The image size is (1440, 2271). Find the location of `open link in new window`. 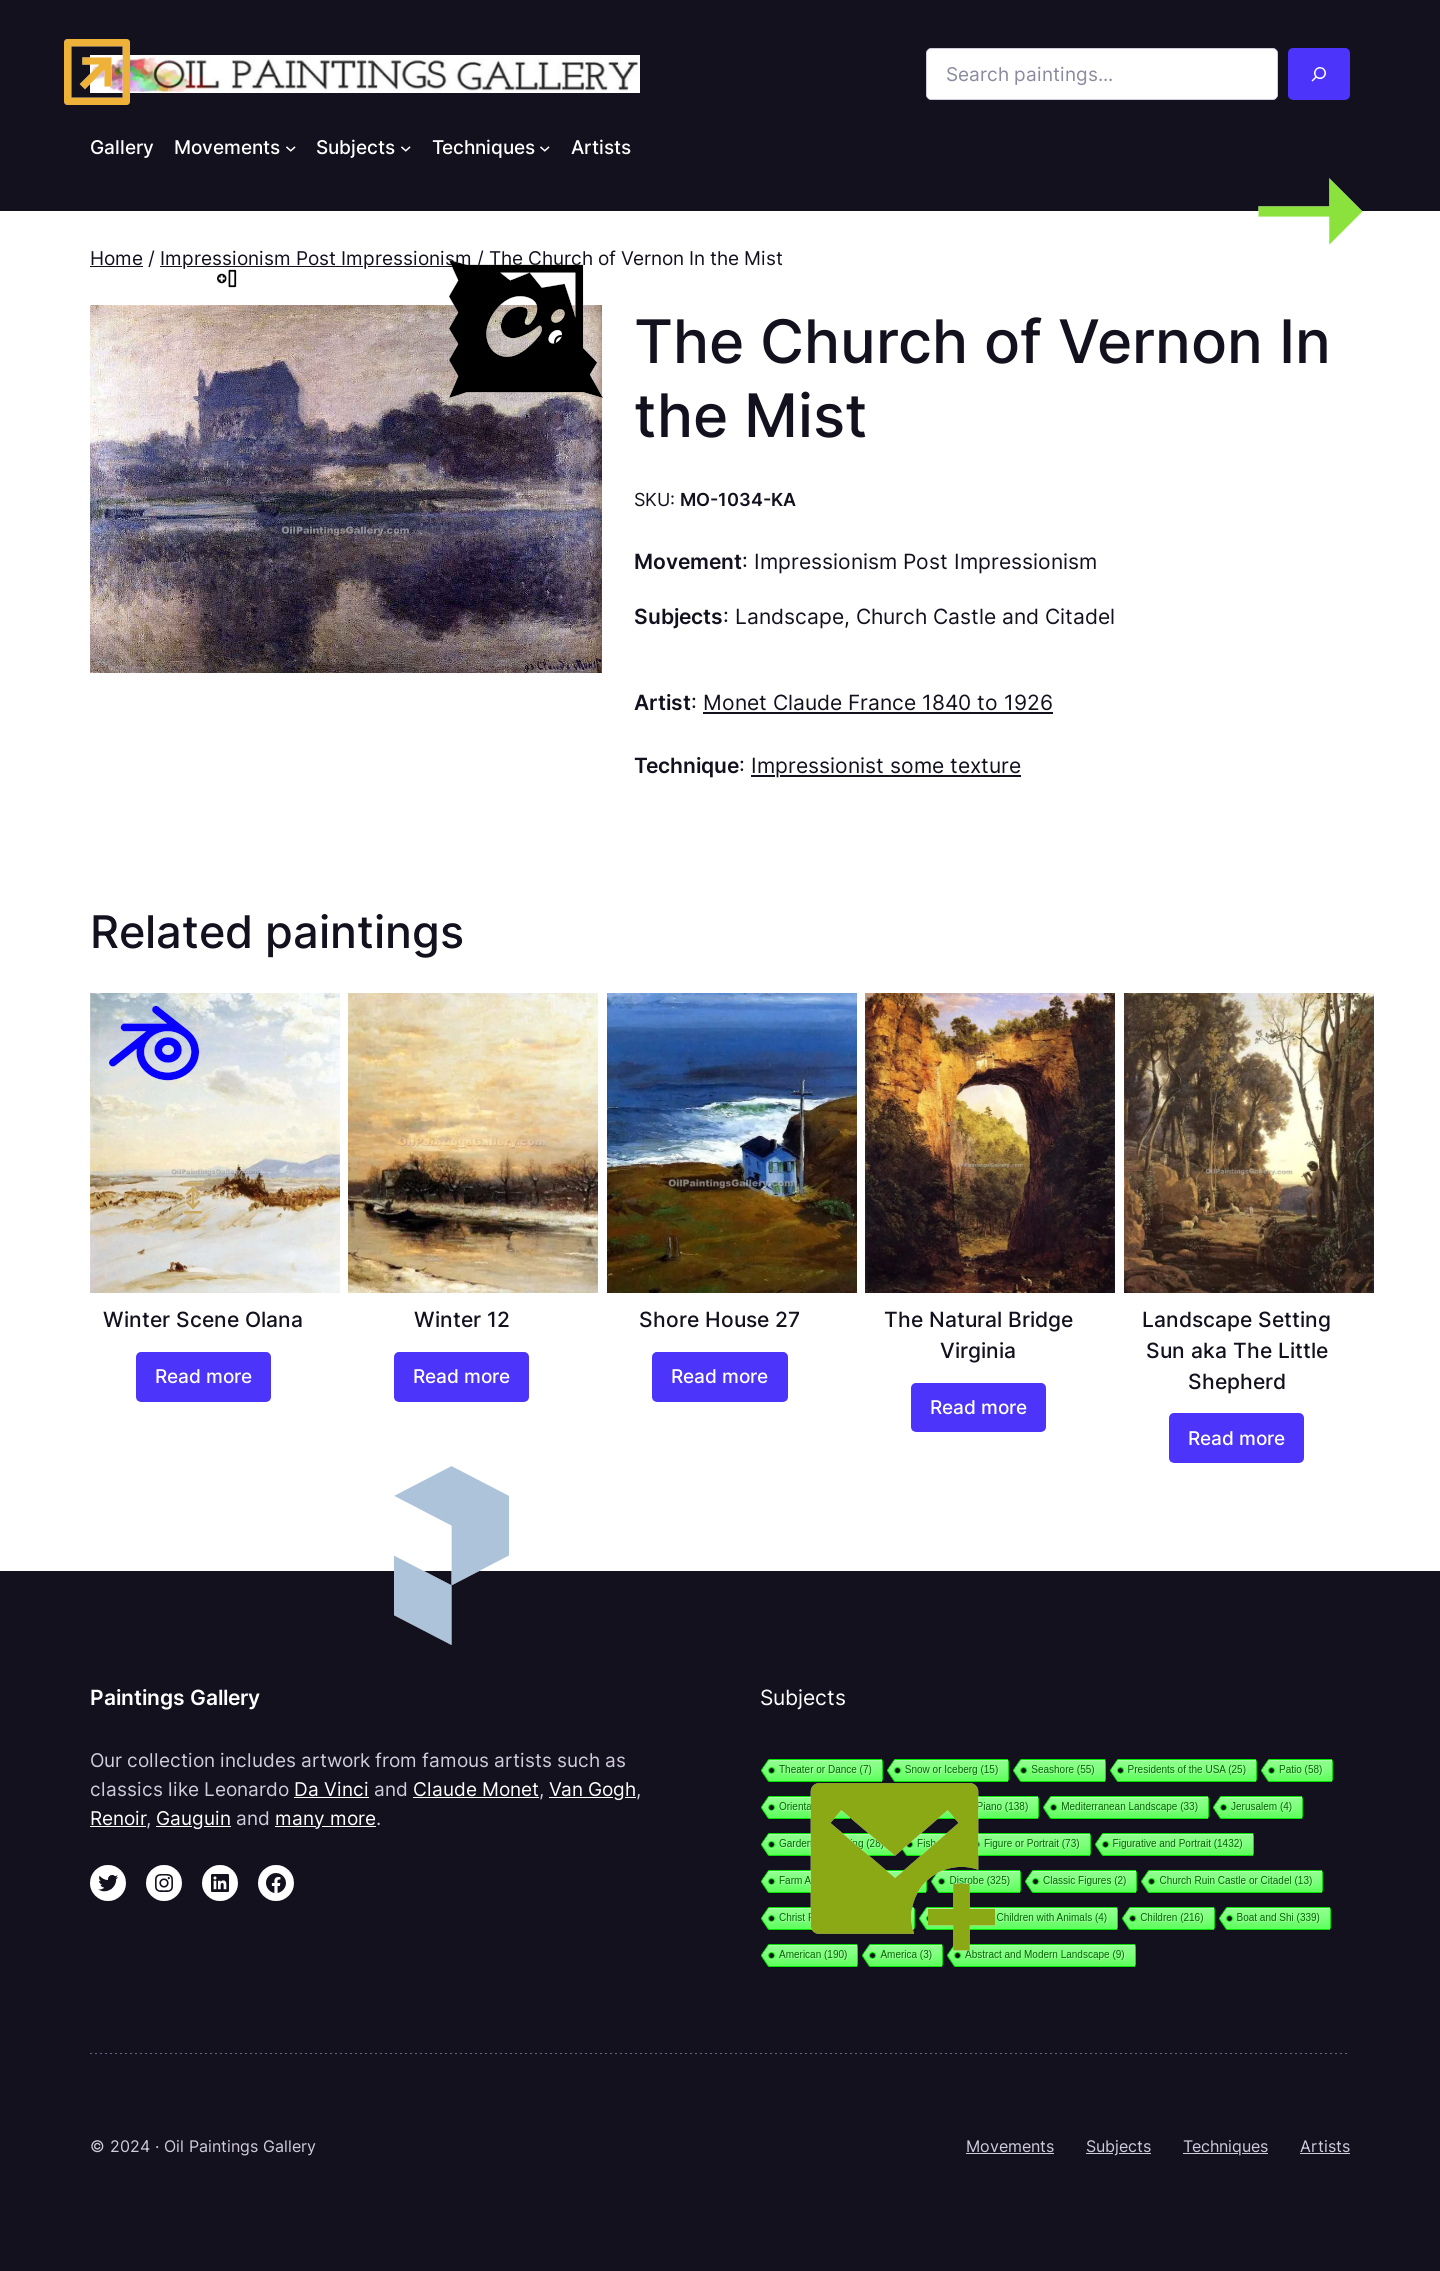

open link in new window is located at coordinates (97, 72).